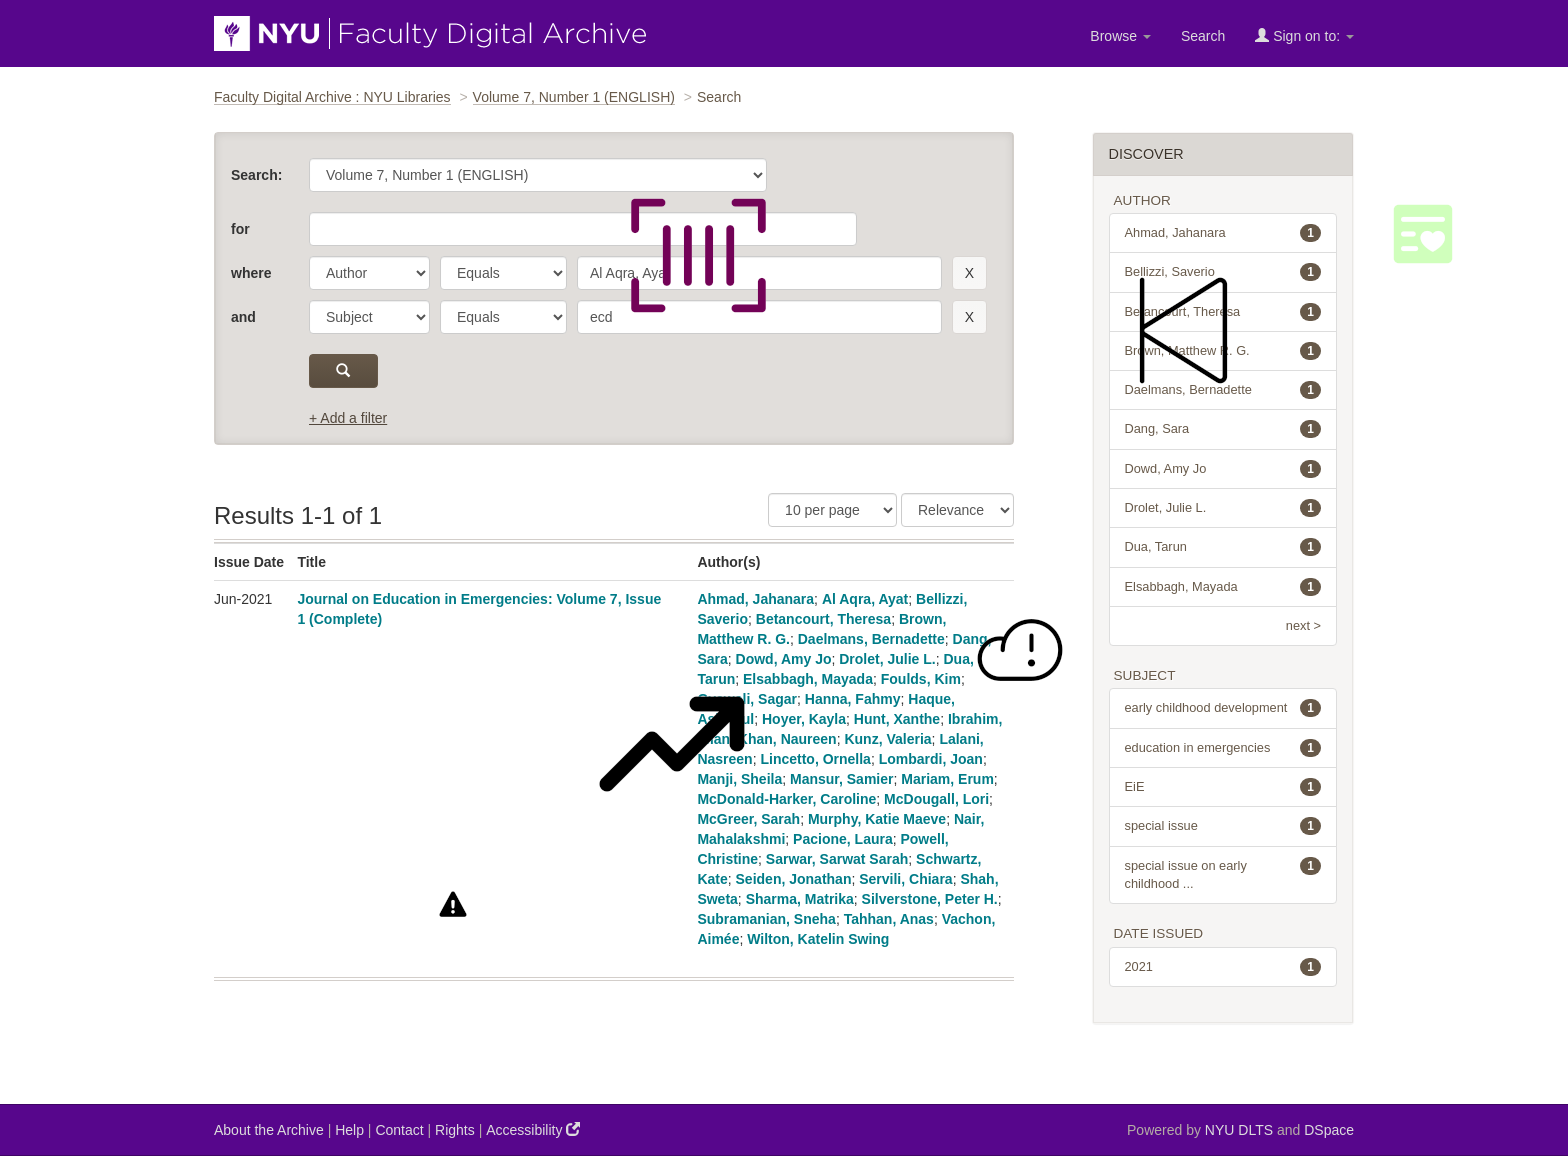 The height and width of the screenshot is (1156, 1568). What do you see at coordinates (698, 255) in the screenshot?
I see `scan a barcode` at bounding box center [698, 255].